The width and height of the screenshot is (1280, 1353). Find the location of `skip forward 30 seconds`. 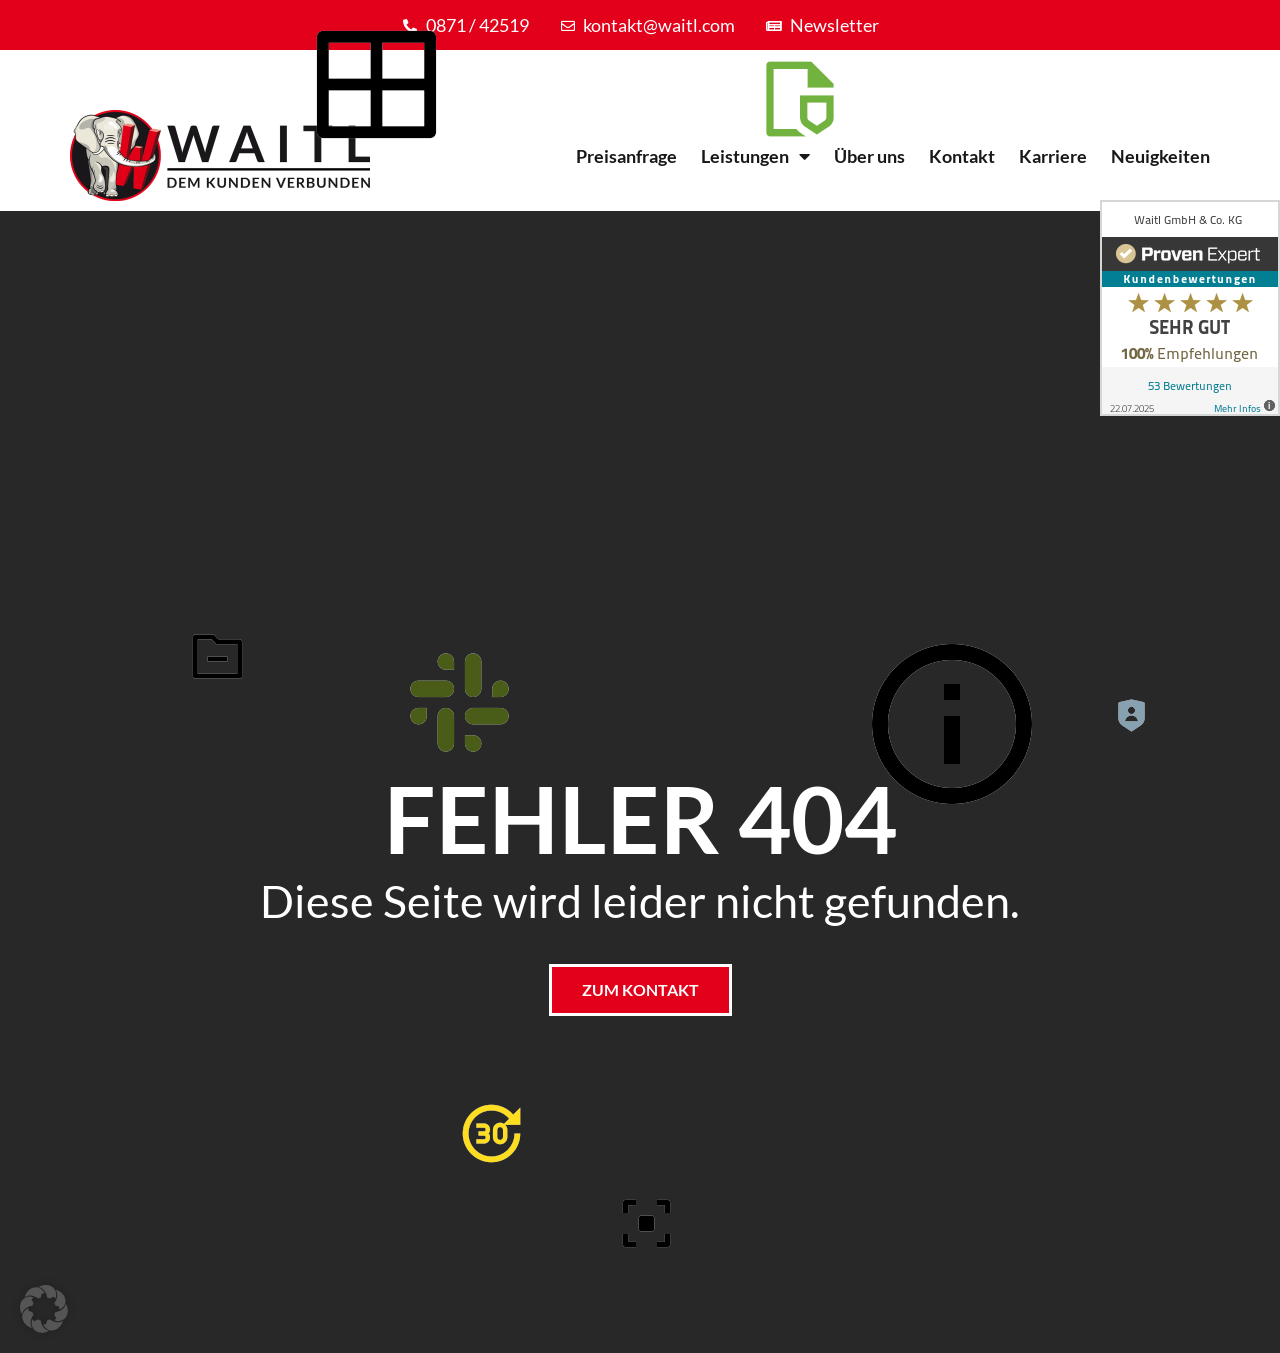

skip forward 30 seconds is located at coordinates (491, 1133).